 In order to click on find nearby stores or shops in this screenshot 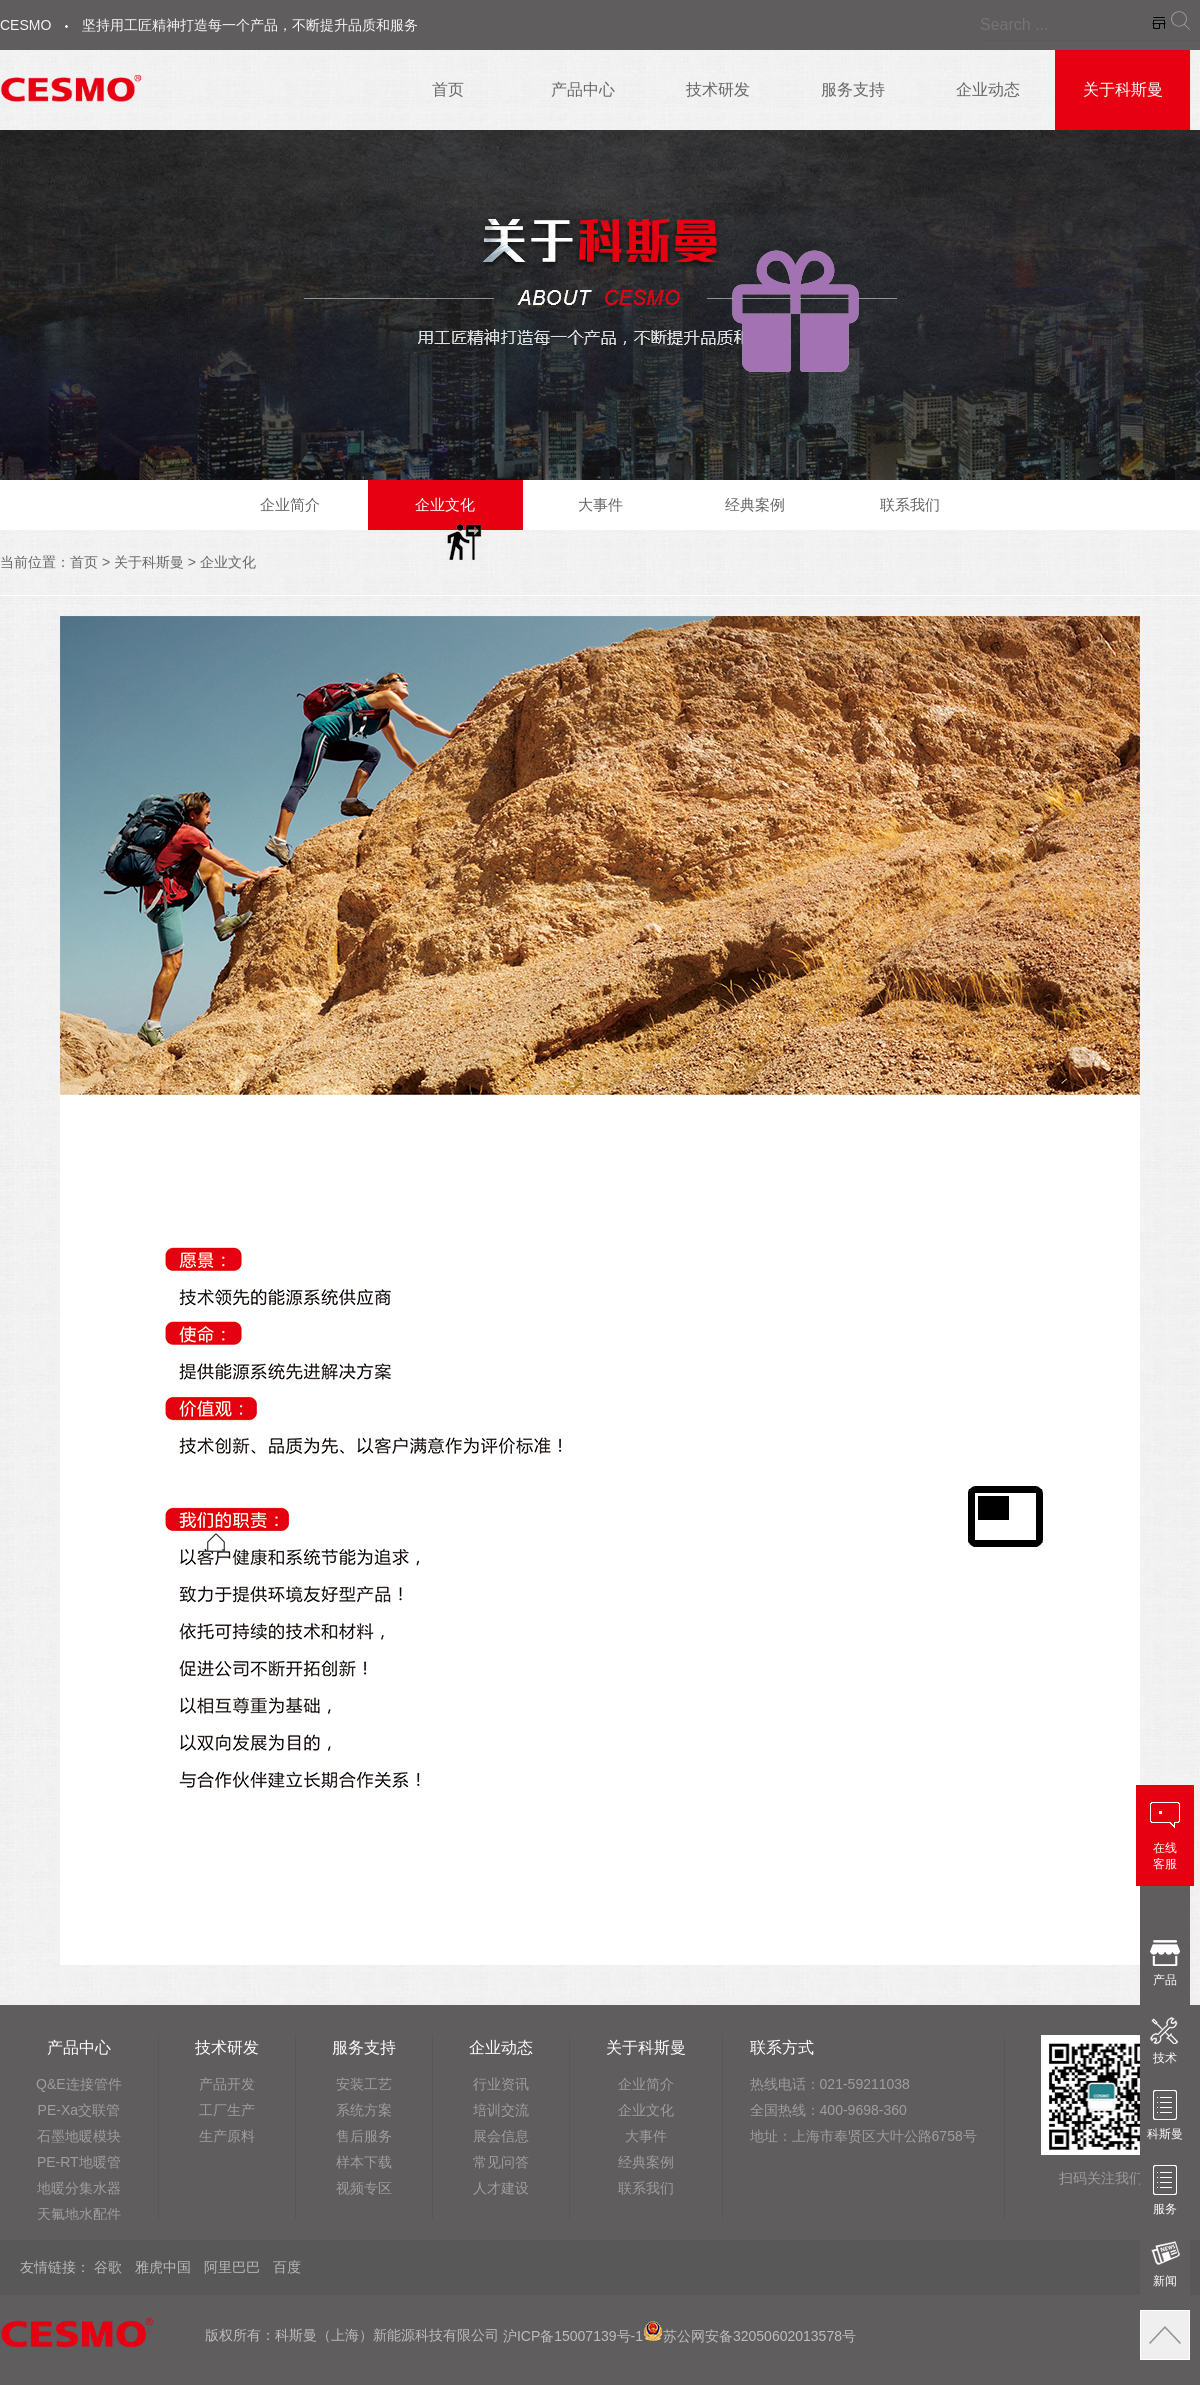, I will do `click(1159, 23)`.